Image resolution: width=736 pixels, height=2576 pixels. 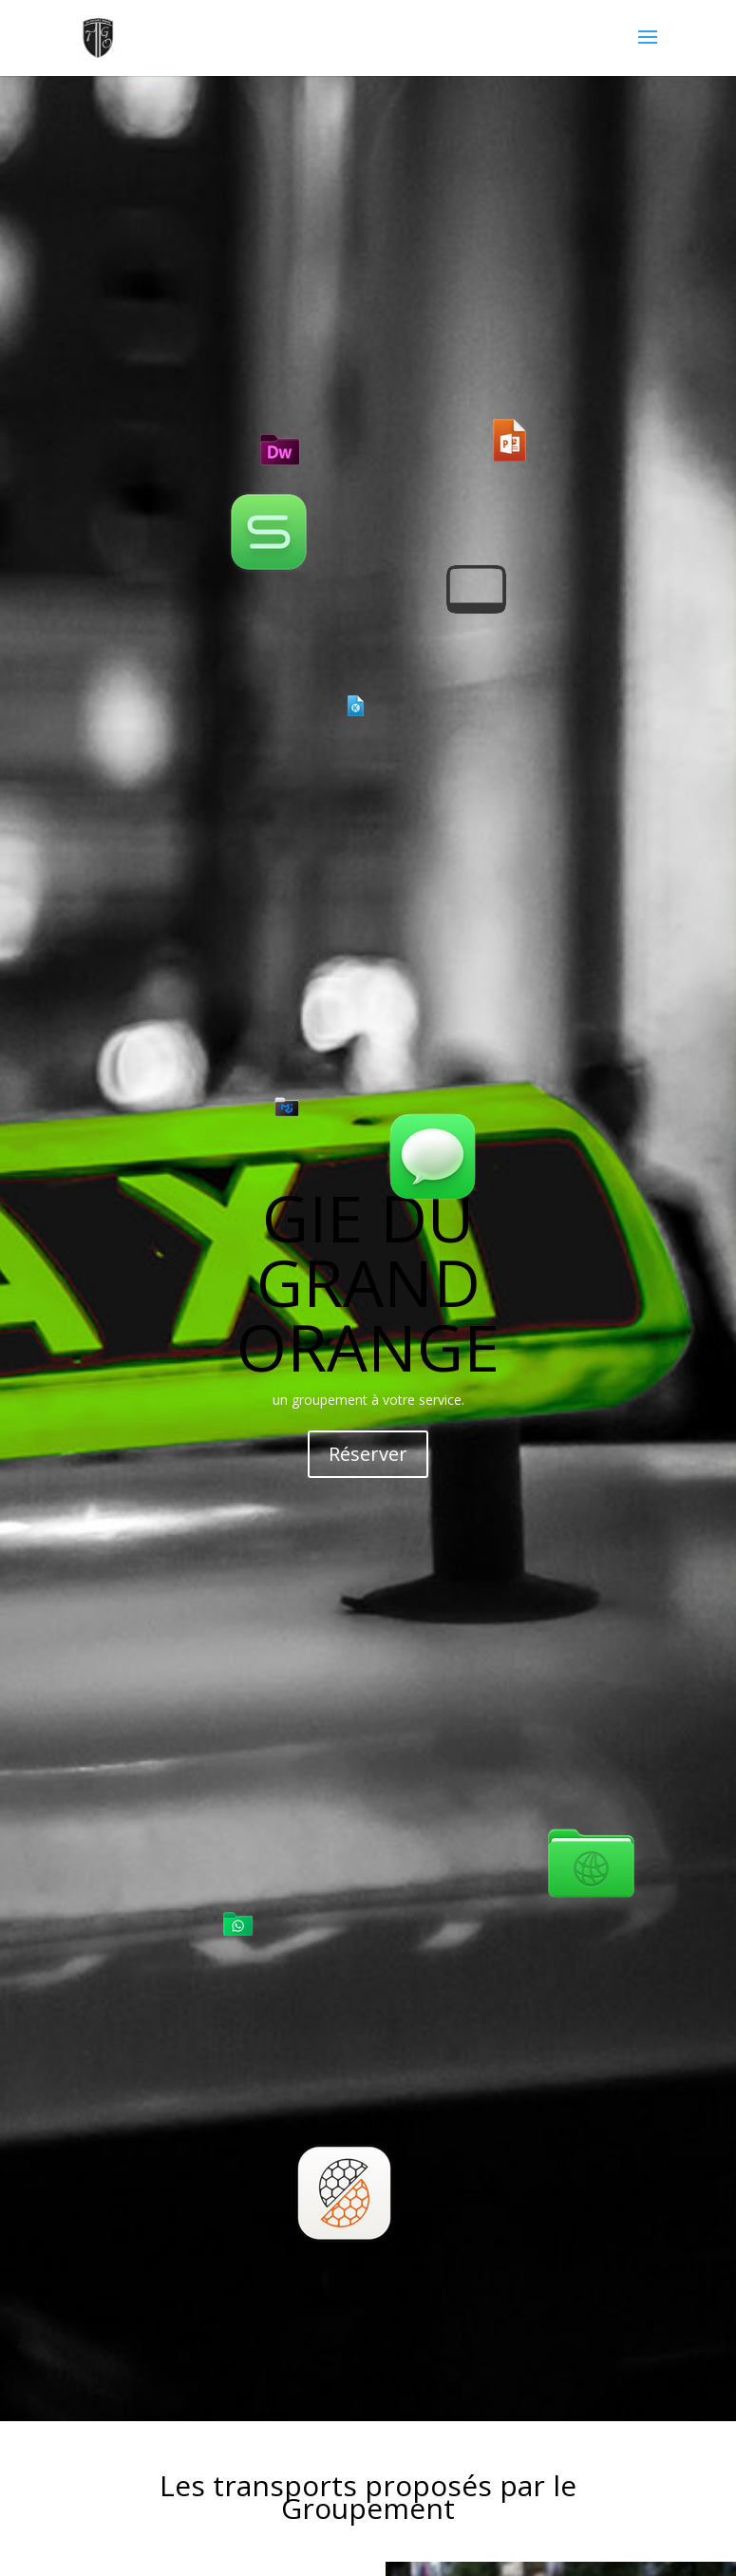 What do you see at coordinates (237, 1924) in the screenshot?
I see `open folder containing whatsapp files` at bounding box center [237, 1924].